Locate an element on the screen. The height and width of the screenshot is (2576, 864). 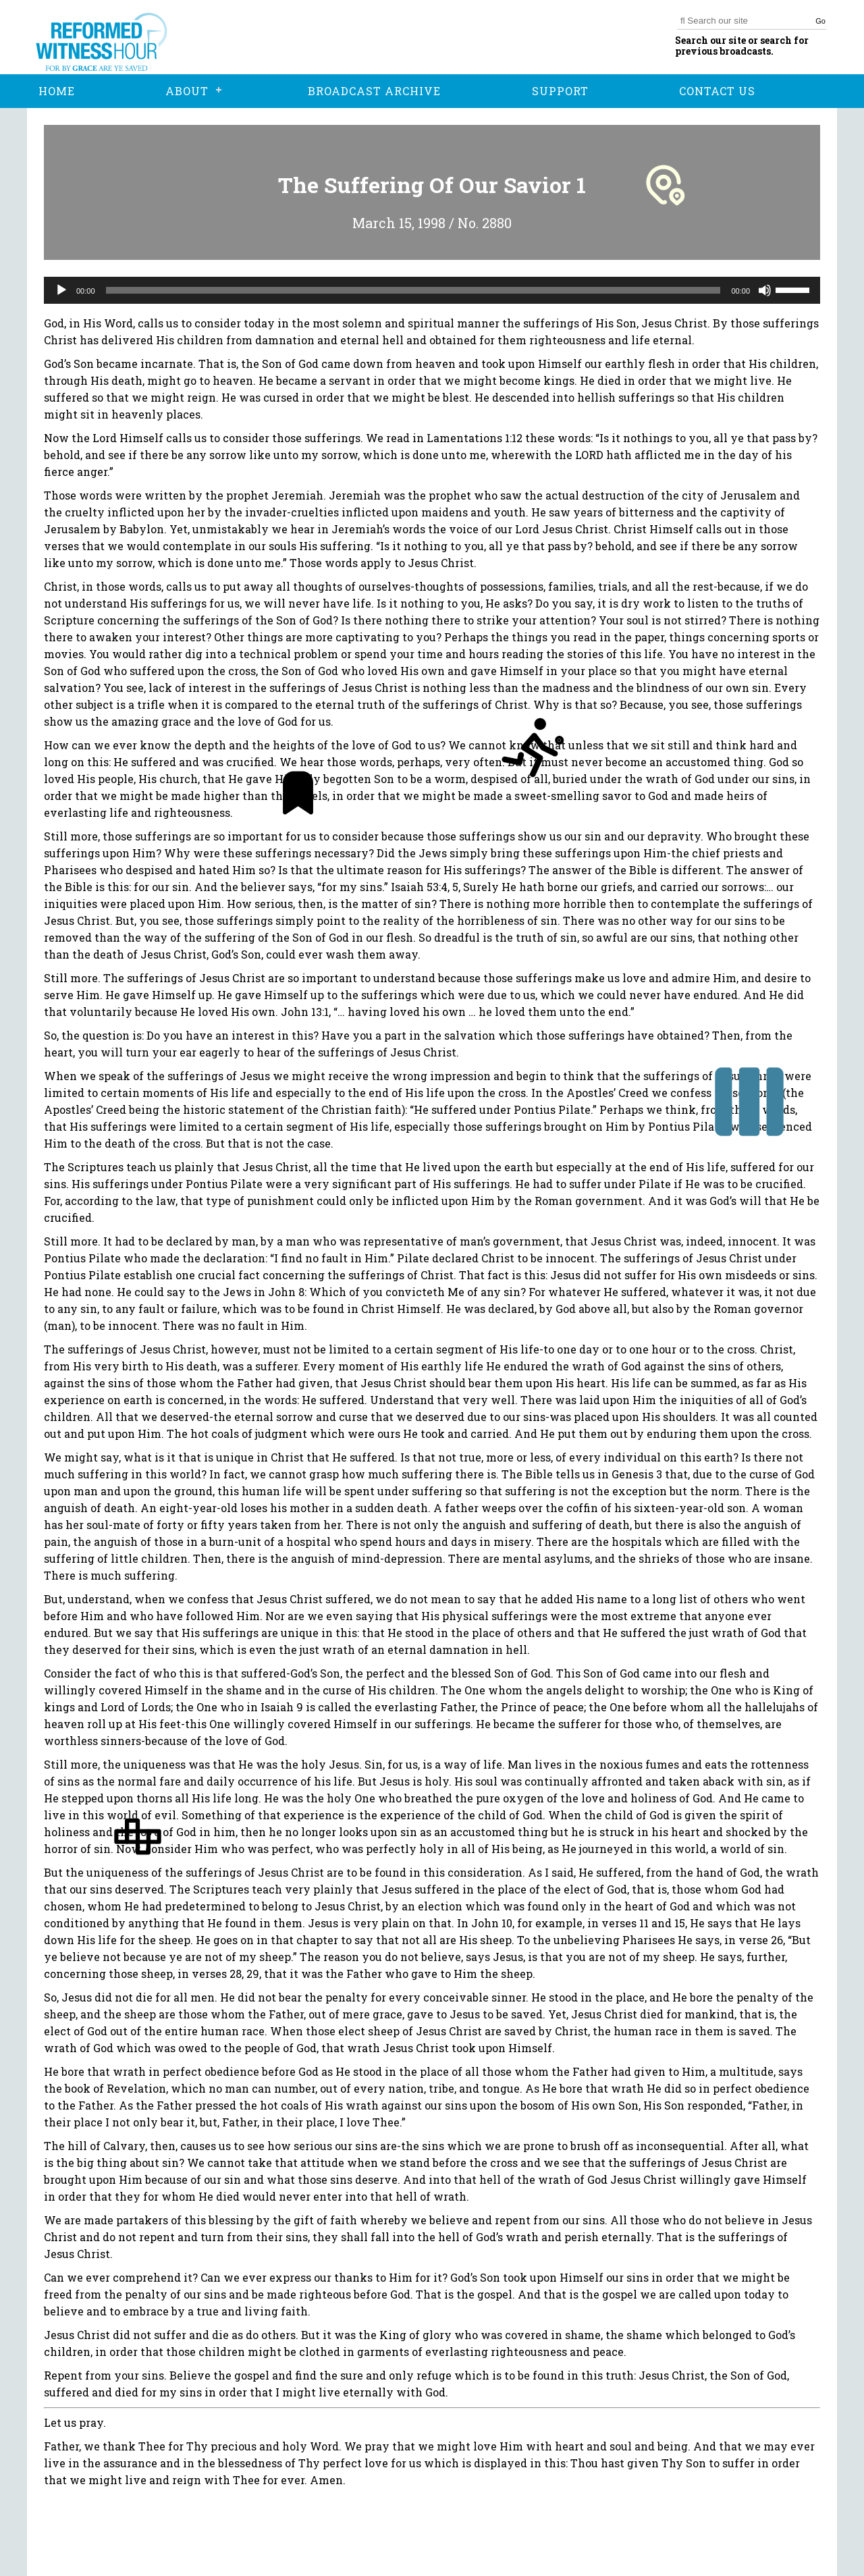
access volleyball or beach sports activities is located at coordinates (534, 747).